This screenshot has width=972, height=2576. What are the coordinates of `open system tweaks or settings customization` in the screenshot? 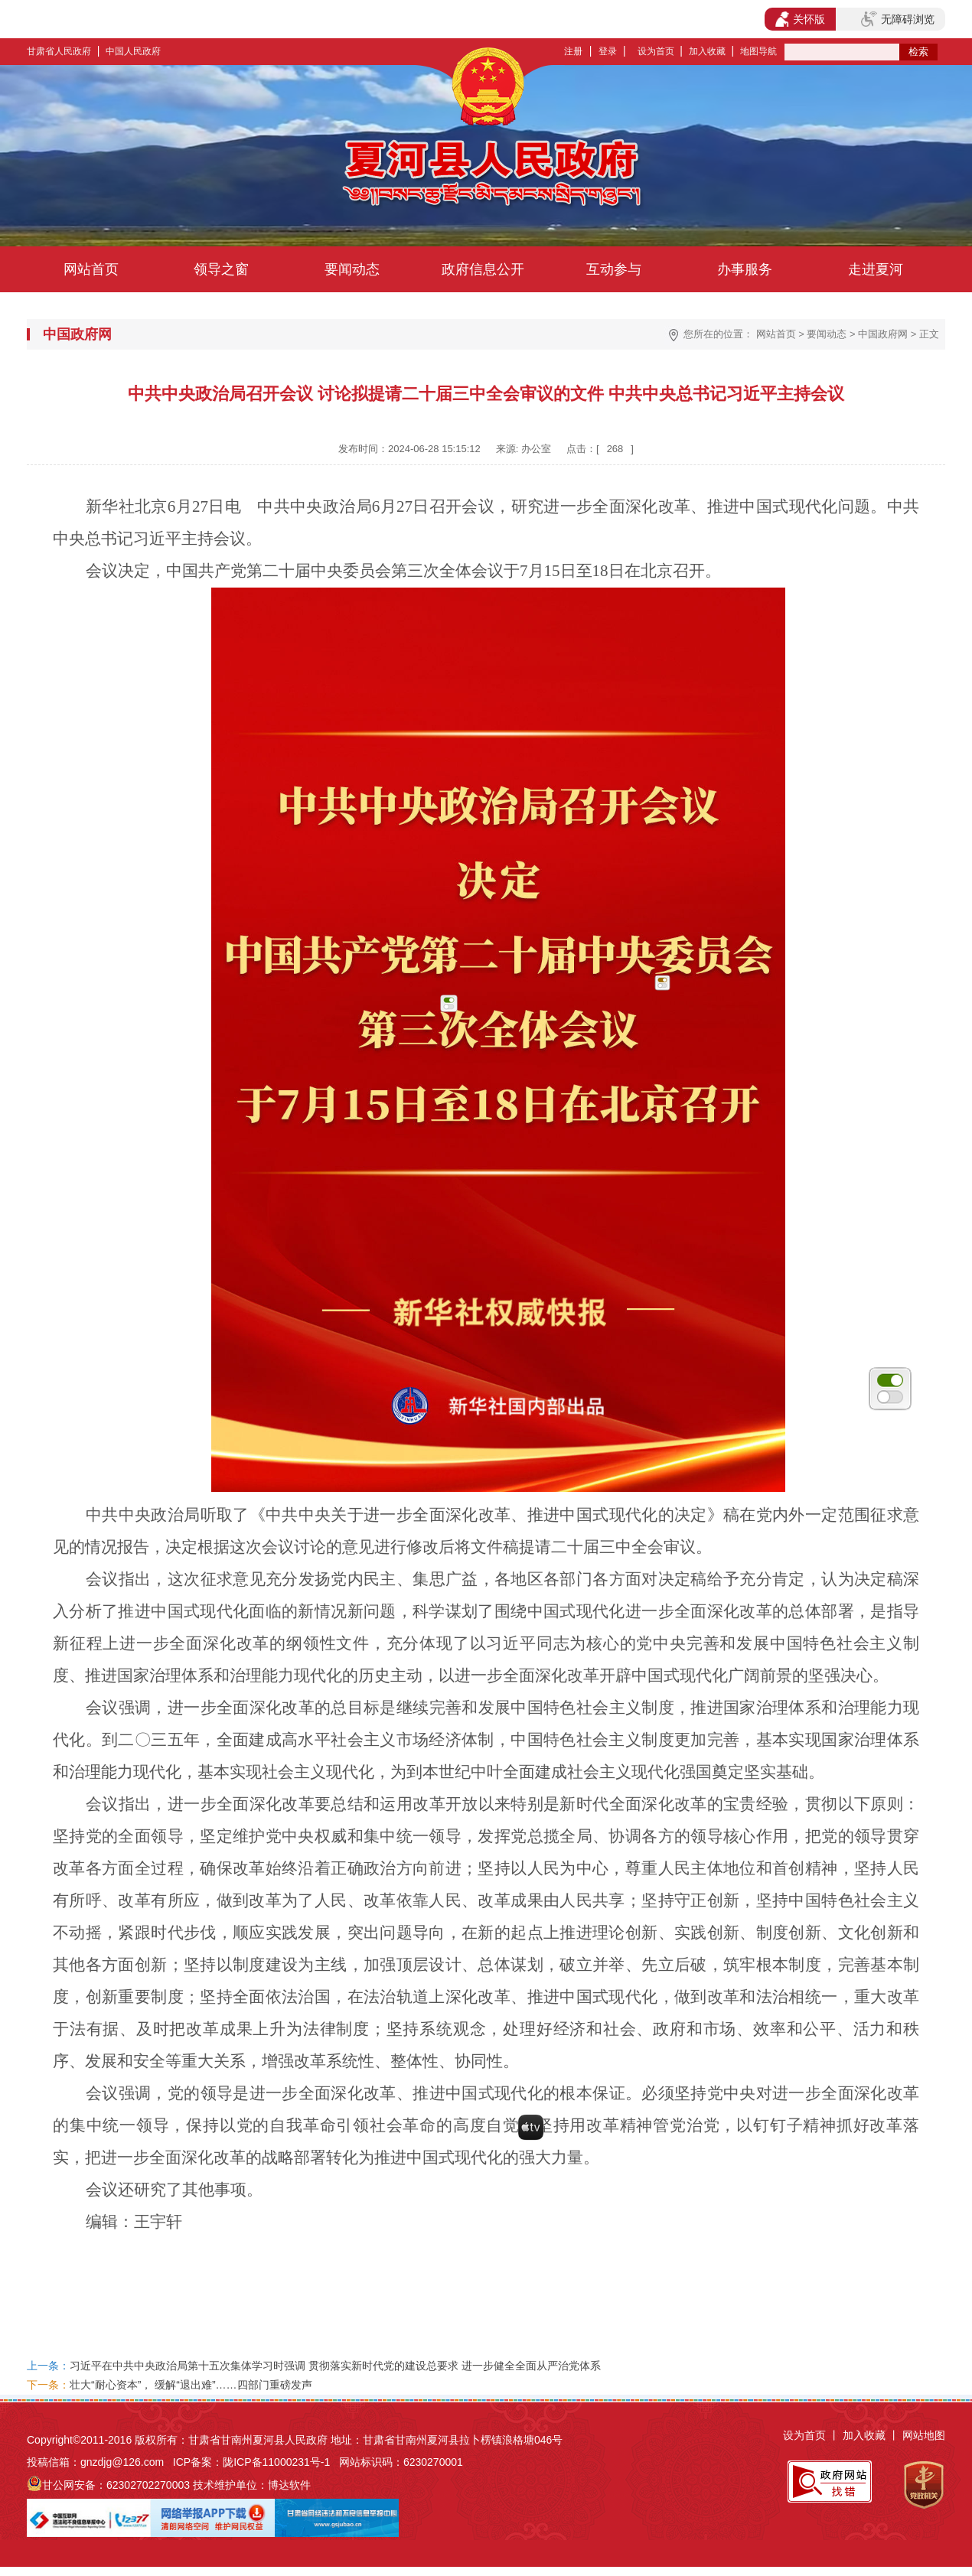 It's located at (448, 1003).